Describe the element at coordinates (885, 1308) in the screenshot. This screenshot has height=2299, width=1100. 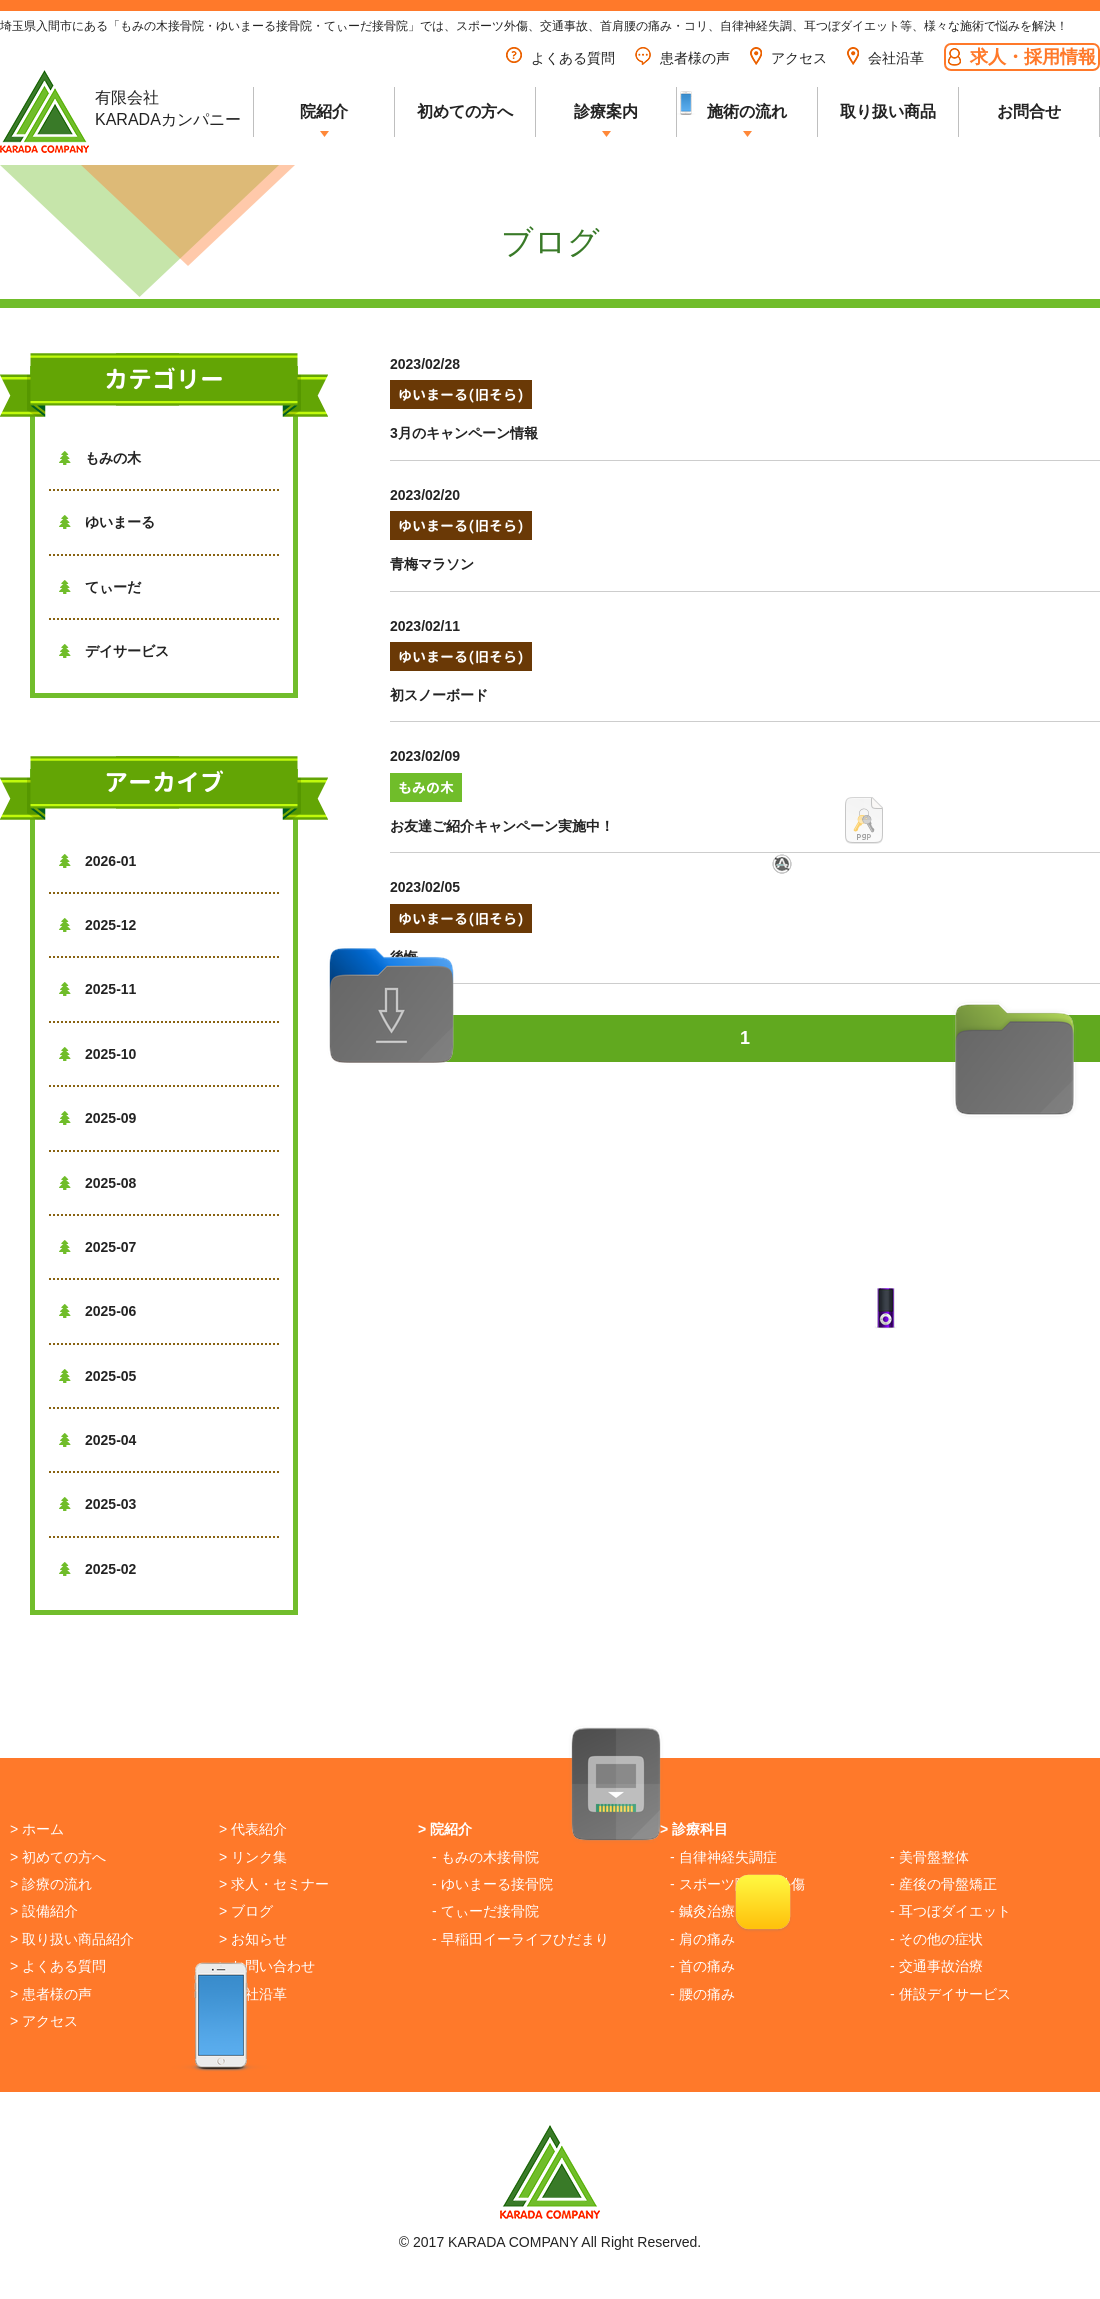
I see `indicates a connected iPod nano device` at that location.